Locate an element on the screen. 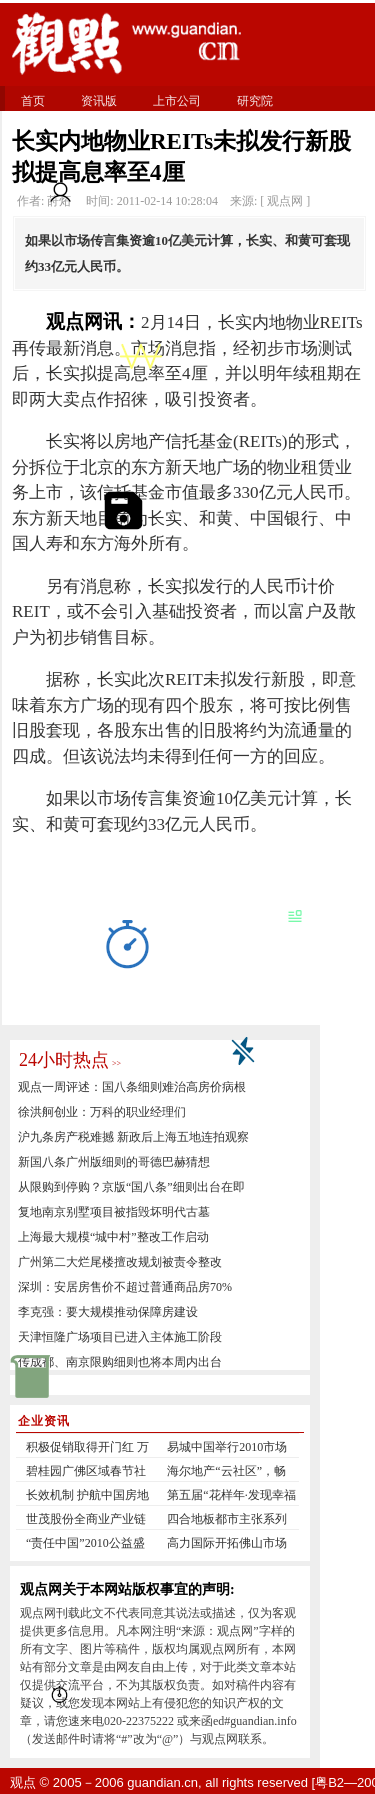 This screenshot has width=375, height=1794. indicates south korean won currency is located at coordinates (141, 355).